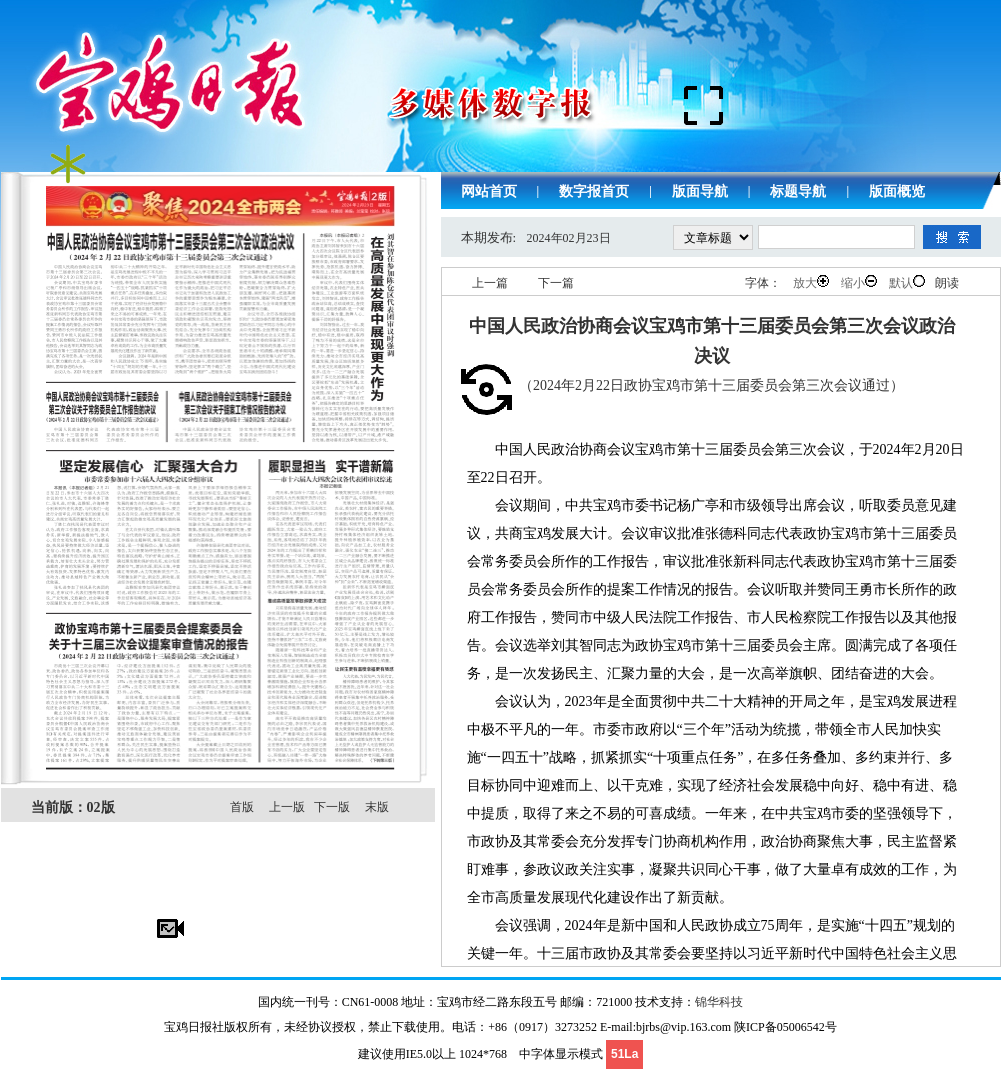  Describe the element at coordinates (170, 928) in the screenshot. I see `indicates a missed video call` at that location.